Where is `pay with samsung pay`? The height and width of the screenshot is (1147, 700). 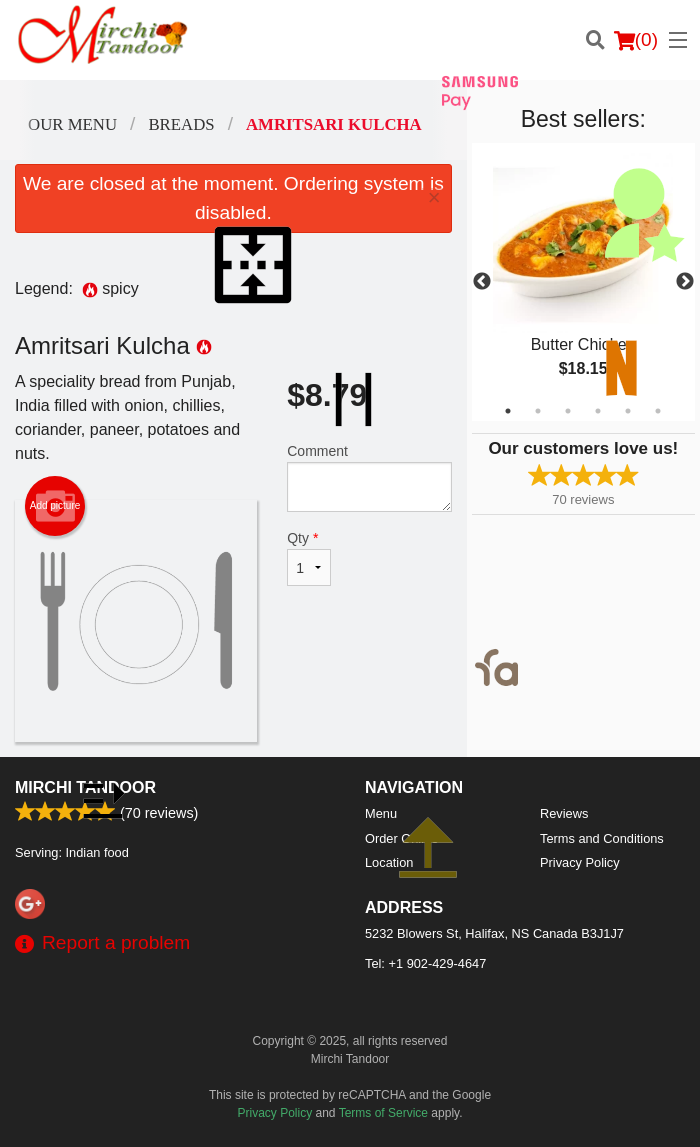 pay with samsung pay is located at coordinates (480, 93).